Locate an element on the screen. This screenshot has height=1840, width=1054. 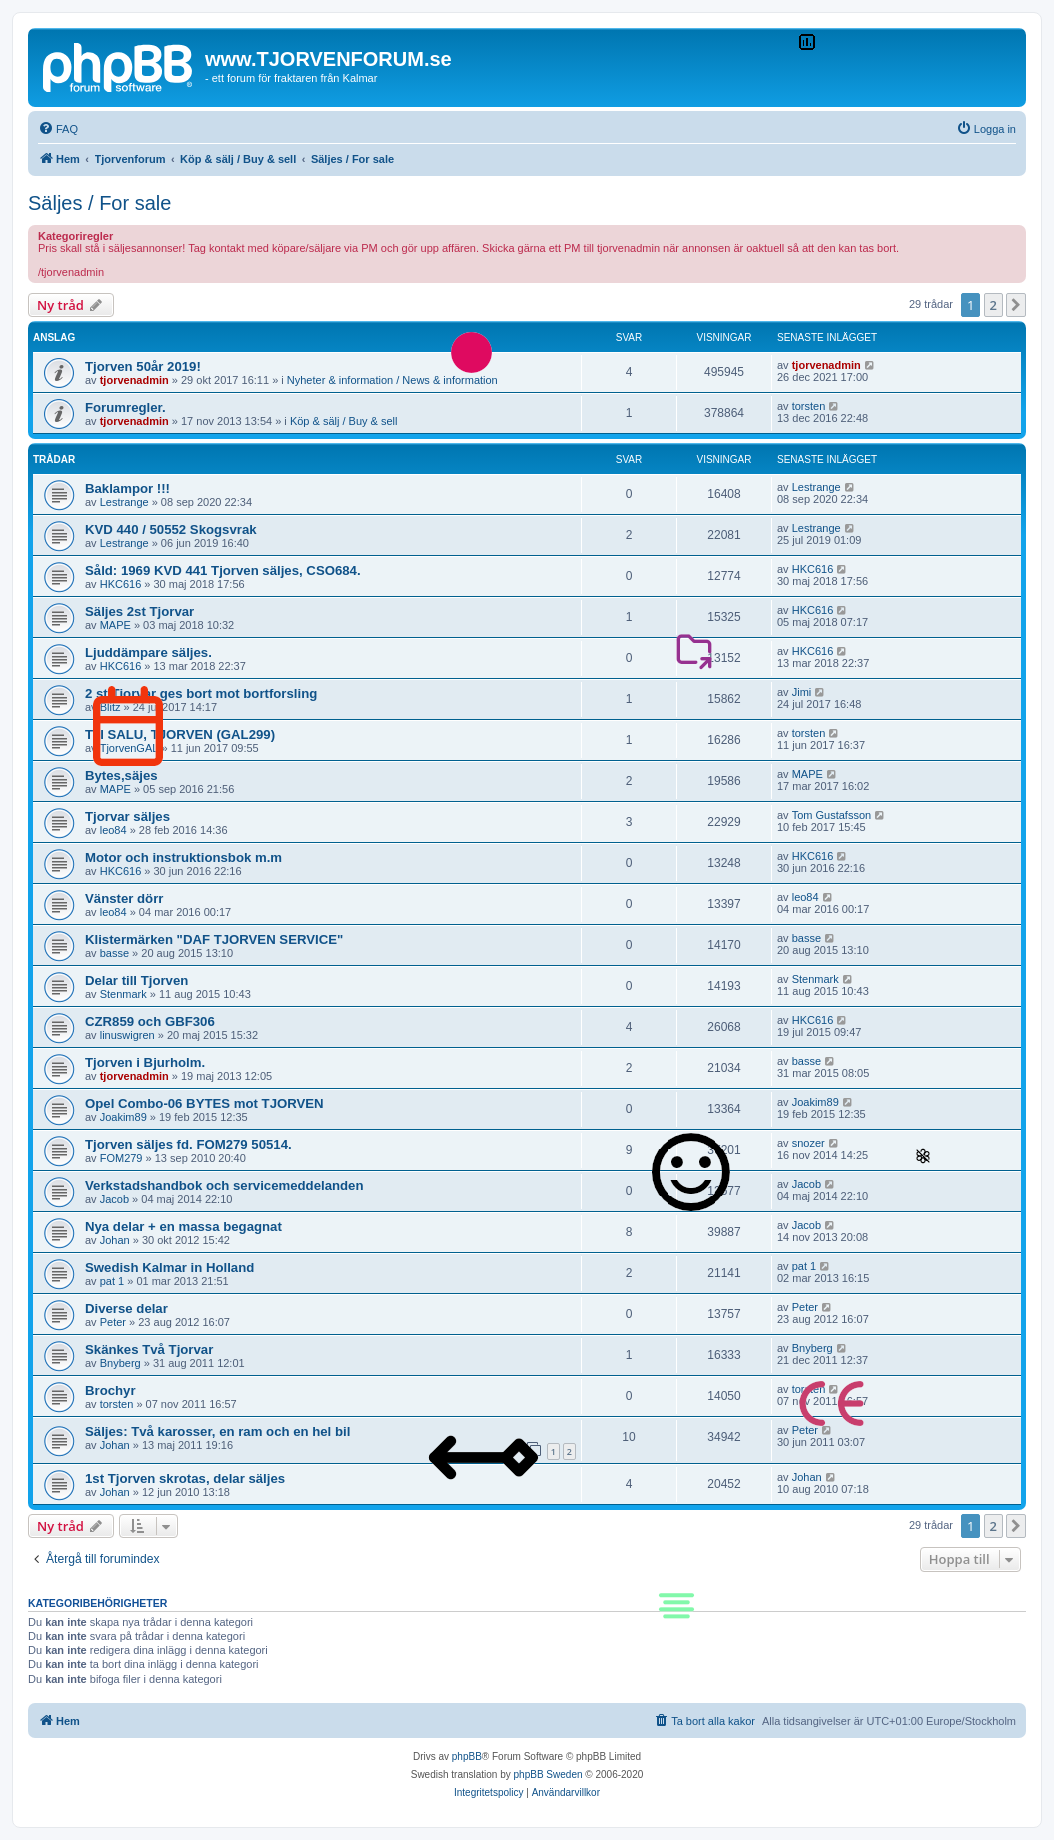
center align text is located at coordinates (676, 1606).